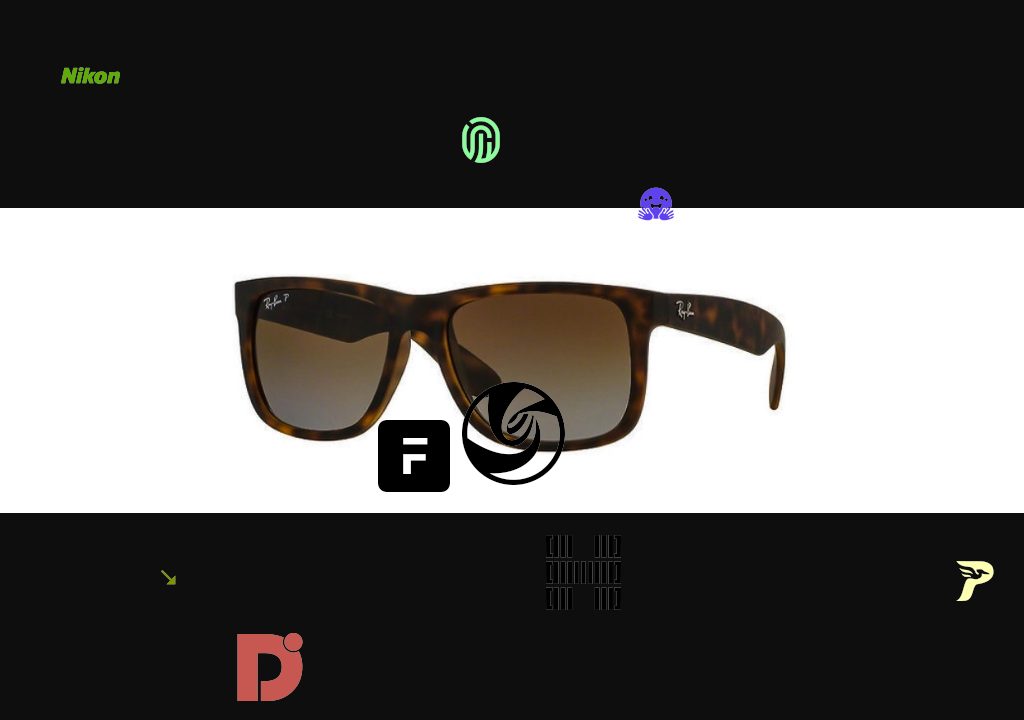 This screenshot has width=1024, height=720. Describe the element at coordinates (168, 577) in the screenshot. I see `navigate to the next section below` at that location.